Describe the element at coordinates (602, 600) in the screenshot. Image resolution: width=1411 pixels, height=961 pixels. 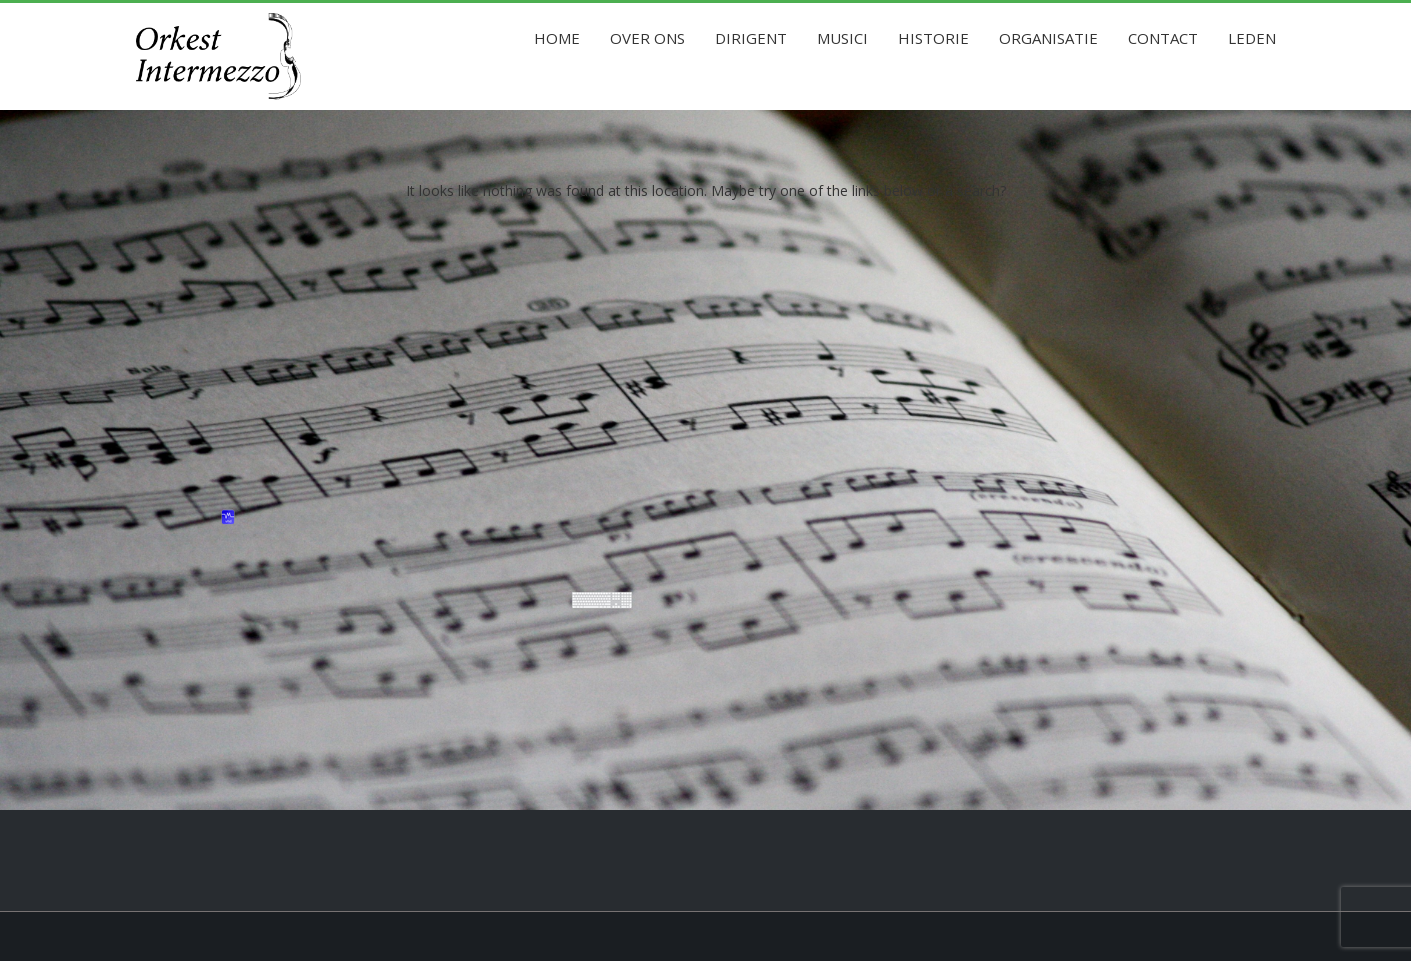
I see `connect a wireless keyboard via bluetooth` at that location.